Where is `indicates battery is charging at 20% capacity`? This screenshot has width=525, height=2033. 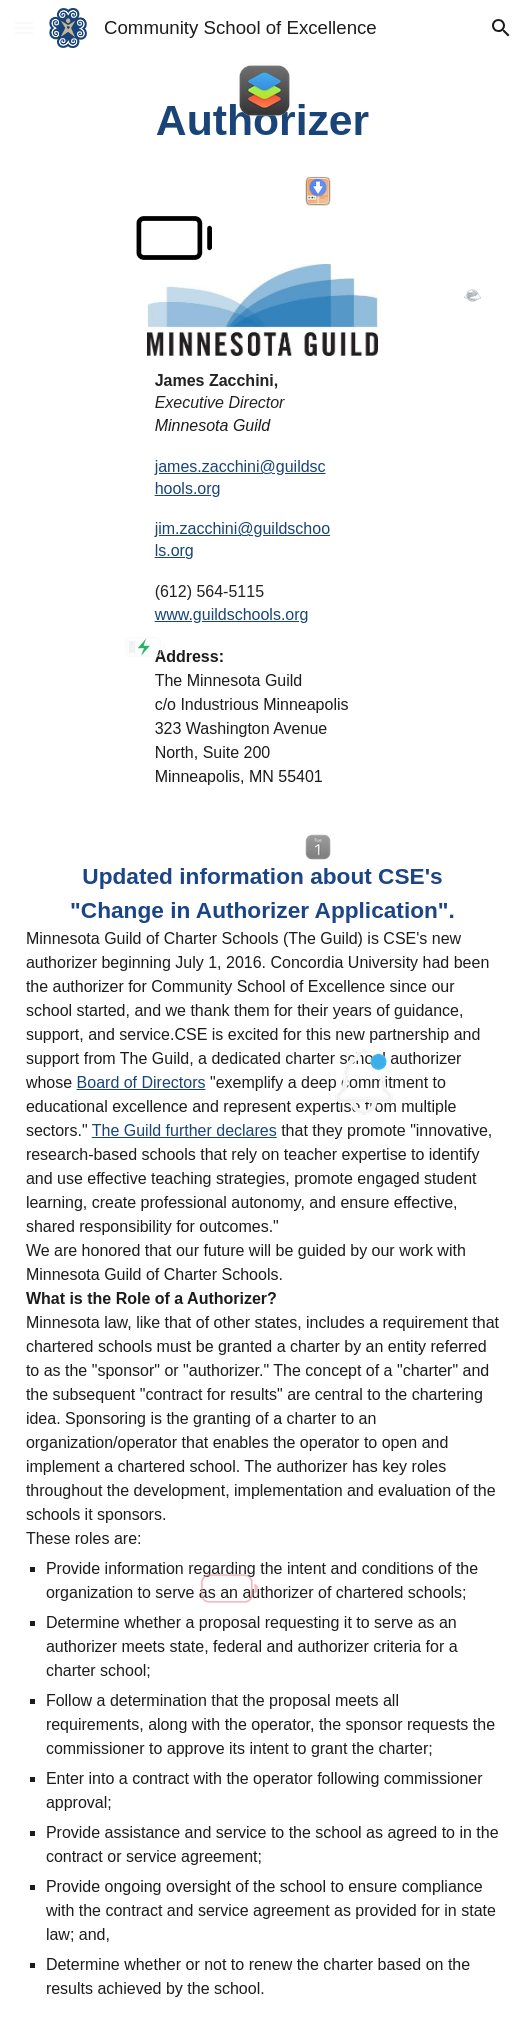 indicates battery is charging at 20% capacity is located at coordinates (145, 647).